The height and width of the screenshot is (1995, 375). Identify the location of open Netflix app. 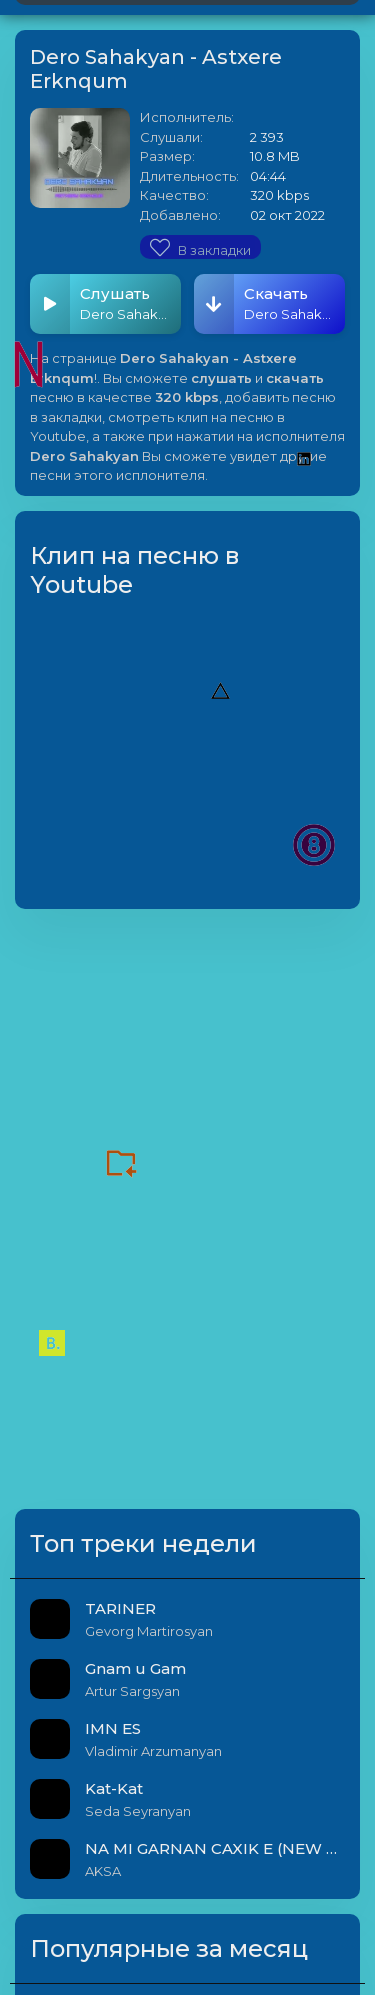
(28, 364).